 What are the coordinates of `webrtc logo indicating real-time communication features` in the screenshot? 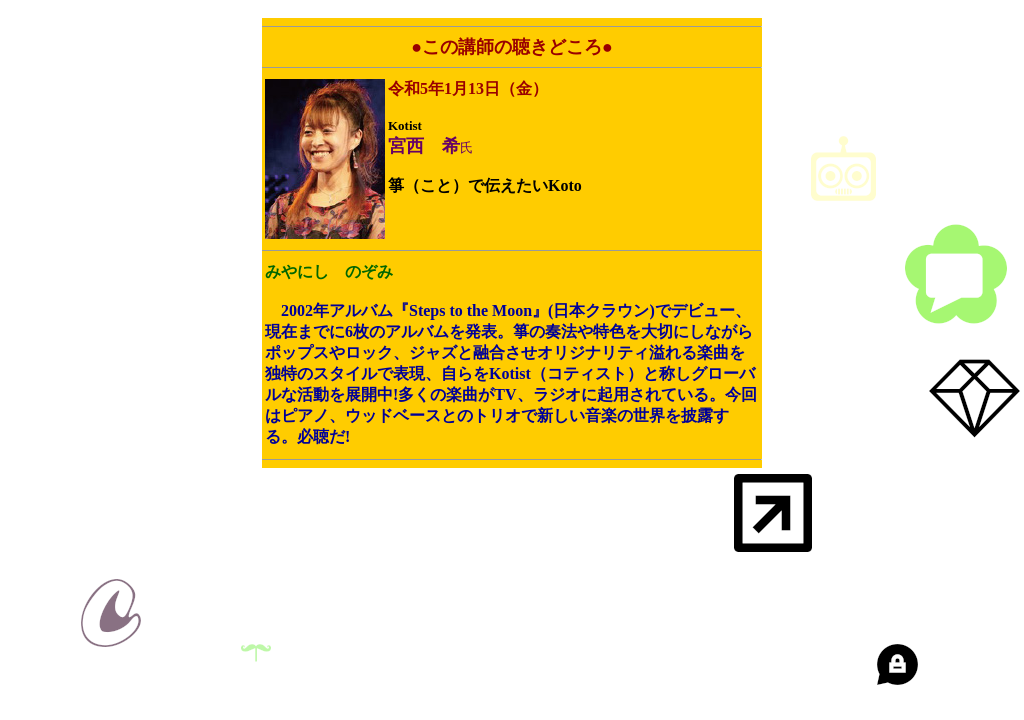 It's located at (956, 274).